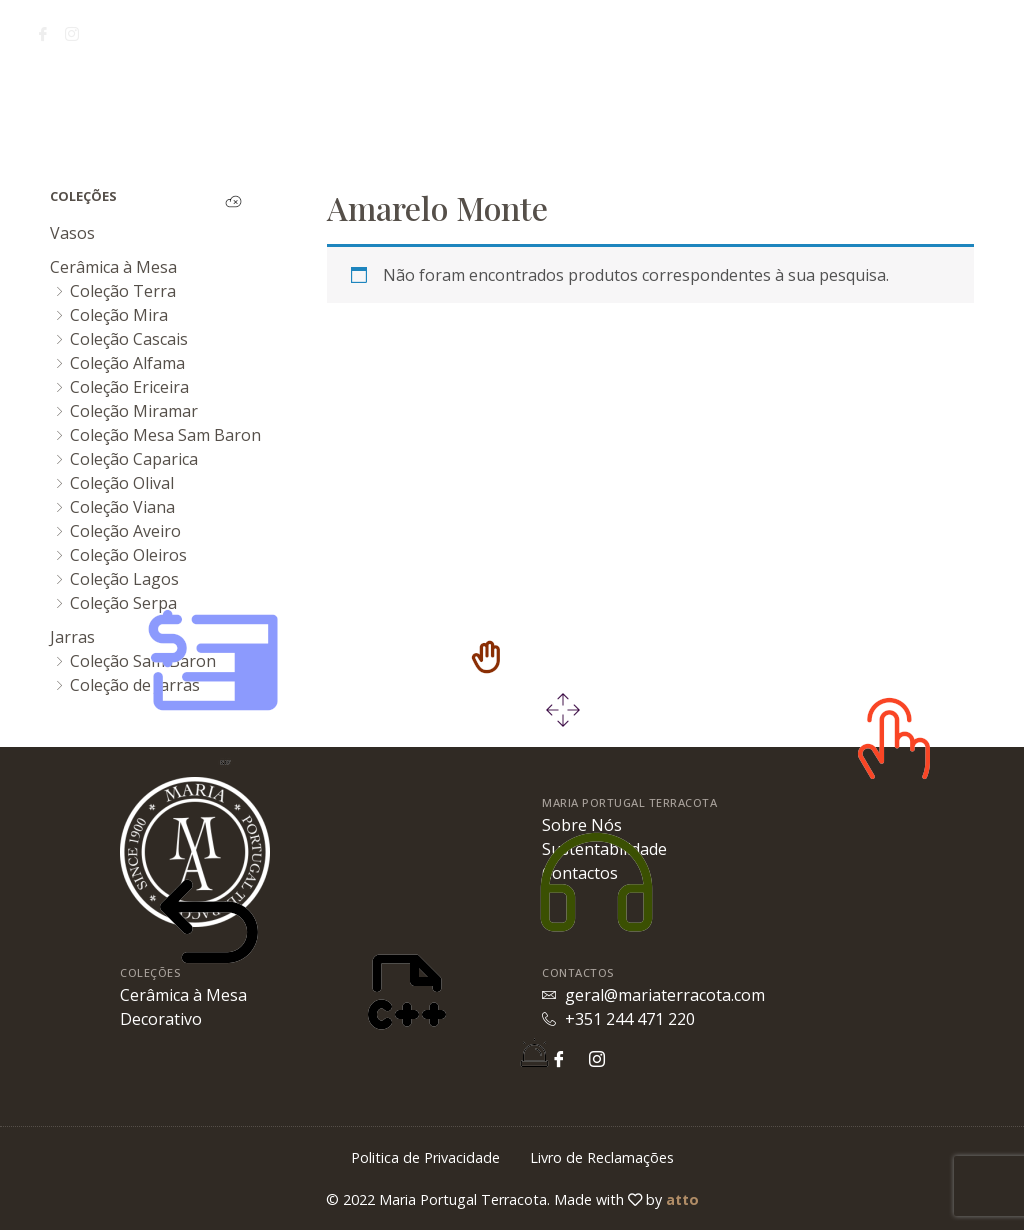  I want to click on expand content to full screen, so click(563, 710).